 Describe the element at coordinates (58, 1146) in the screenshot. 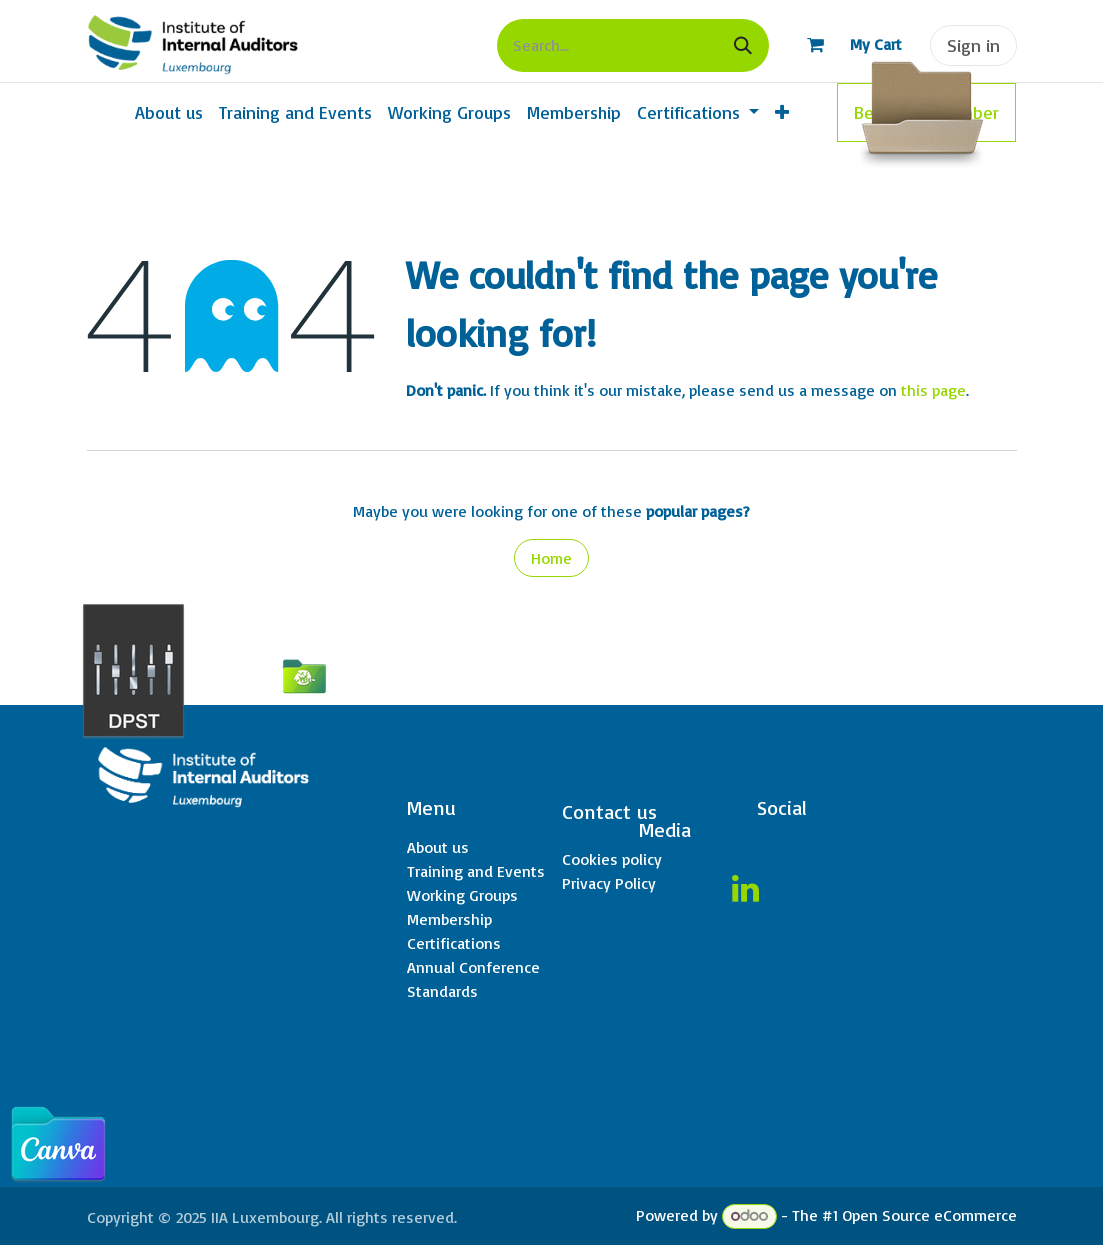

I see `open folder containing Canva project files` at that location.